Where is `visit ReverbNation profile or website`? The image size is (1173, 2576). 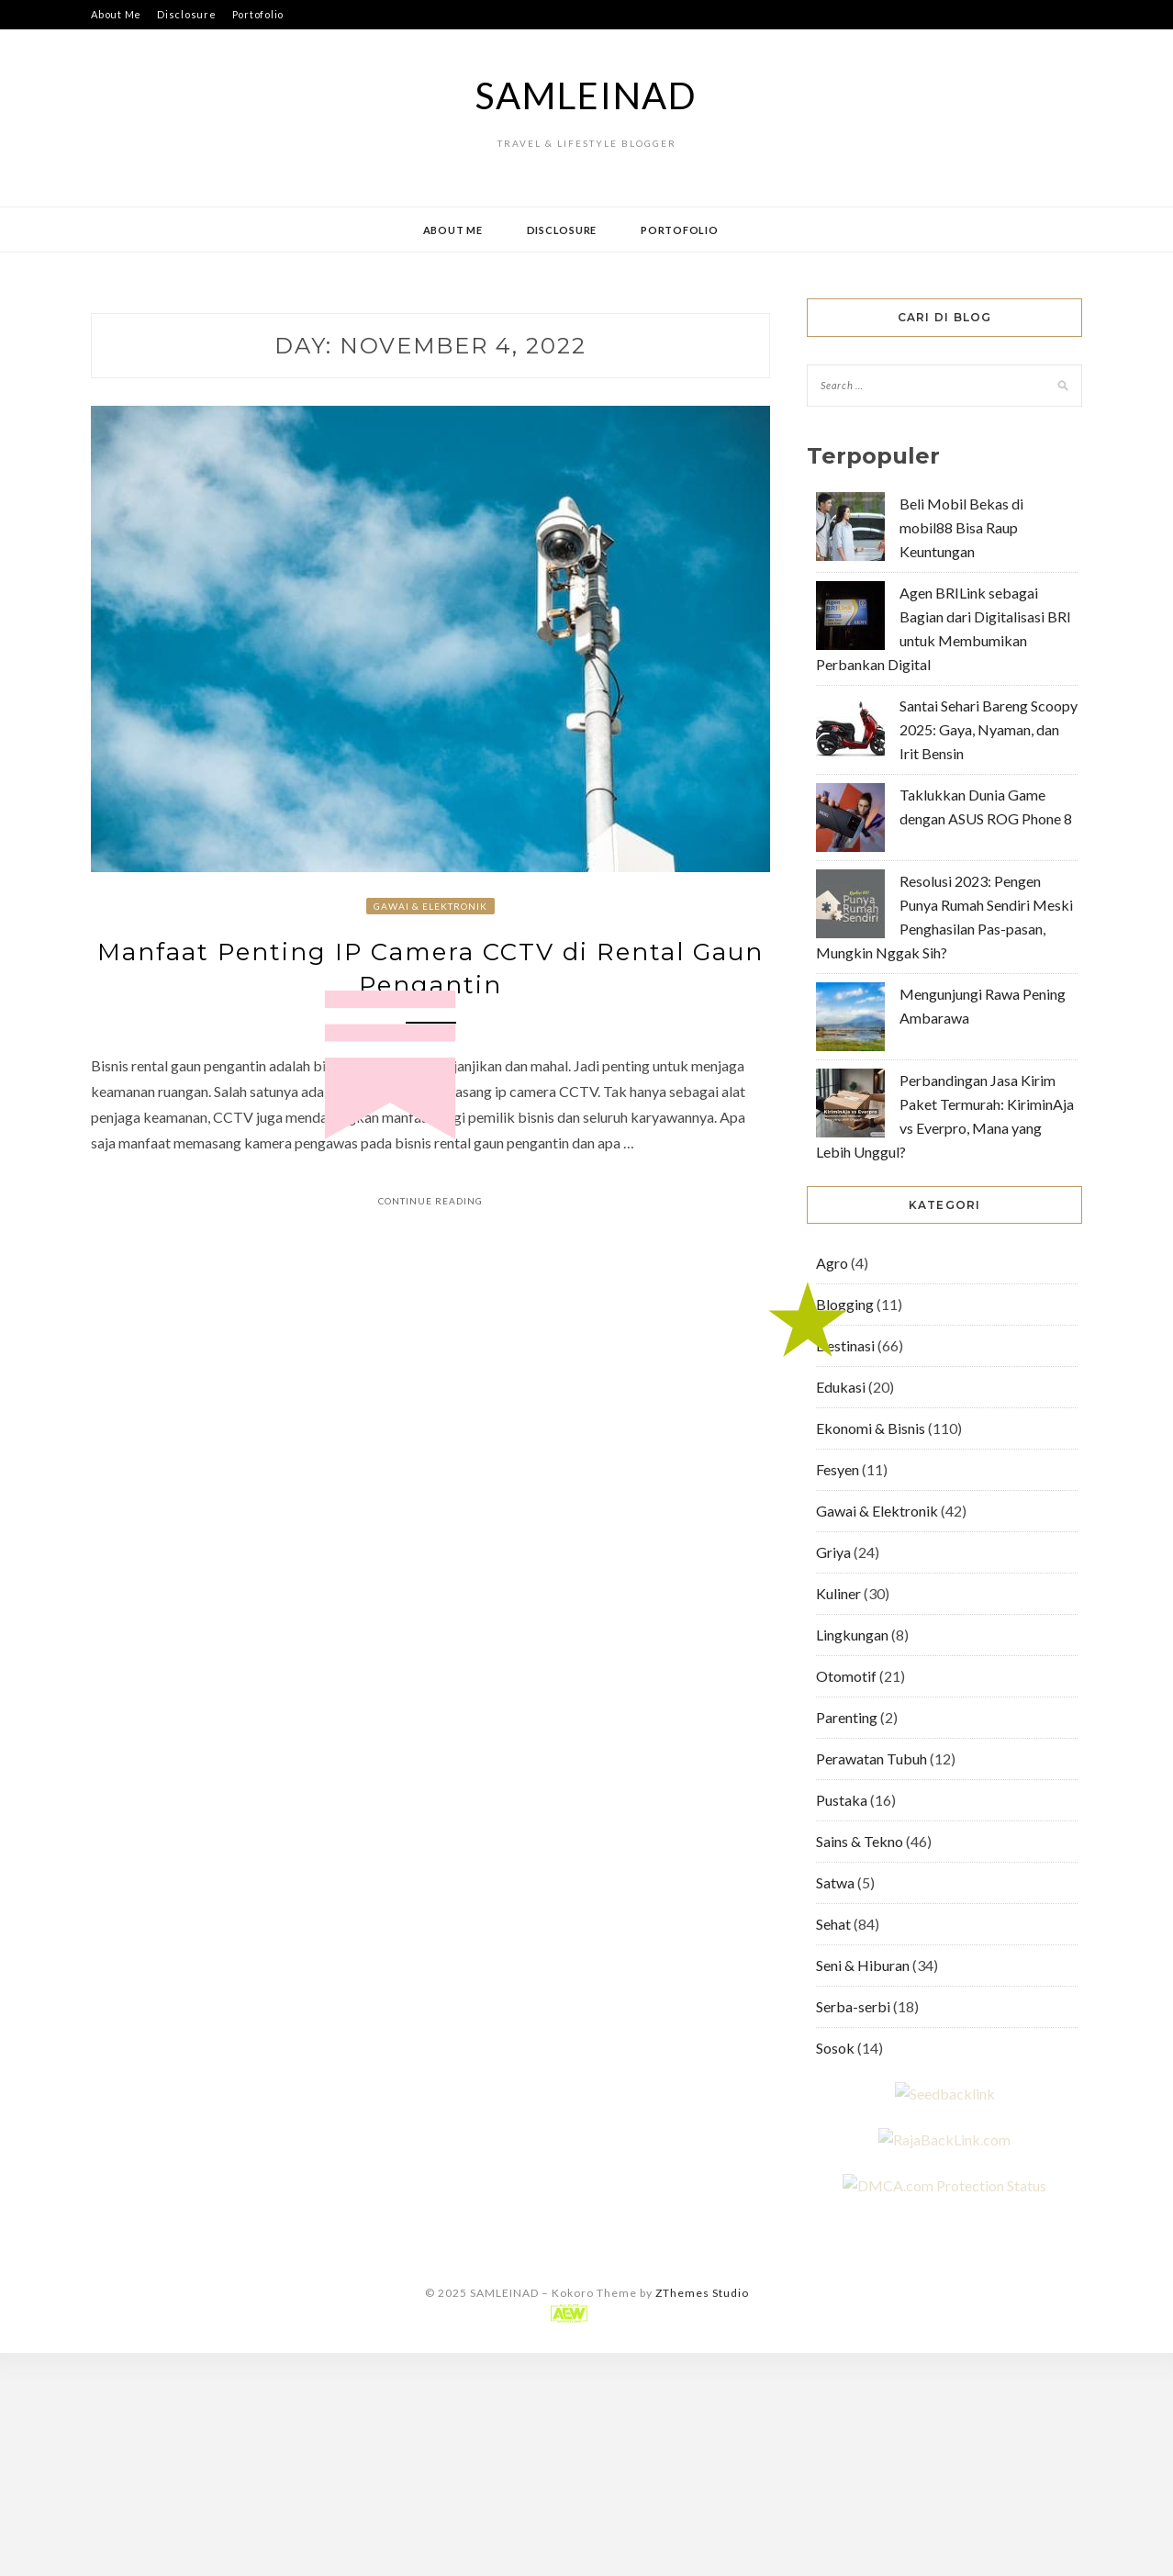
visit ReverbNation profile or website is located at coordinates (808, 1319).